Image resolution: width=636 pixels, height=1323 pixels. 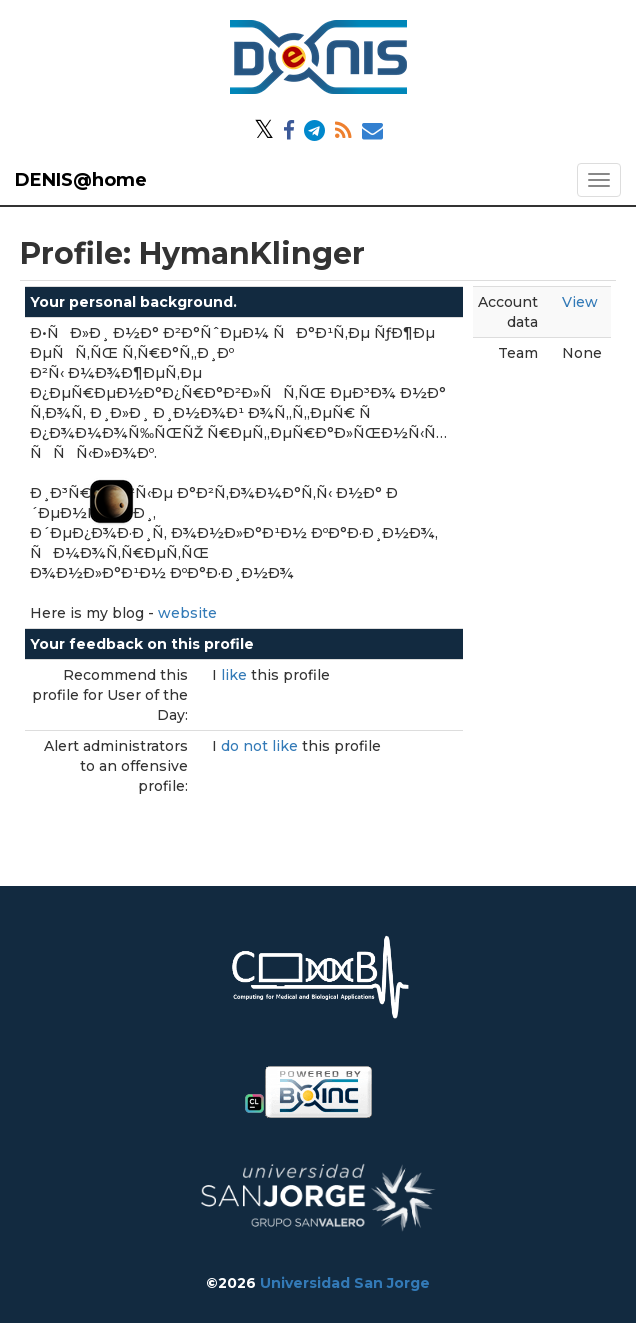 I want to click on launch OpenRA Dune 2000 game, so click(x=111, y=501).